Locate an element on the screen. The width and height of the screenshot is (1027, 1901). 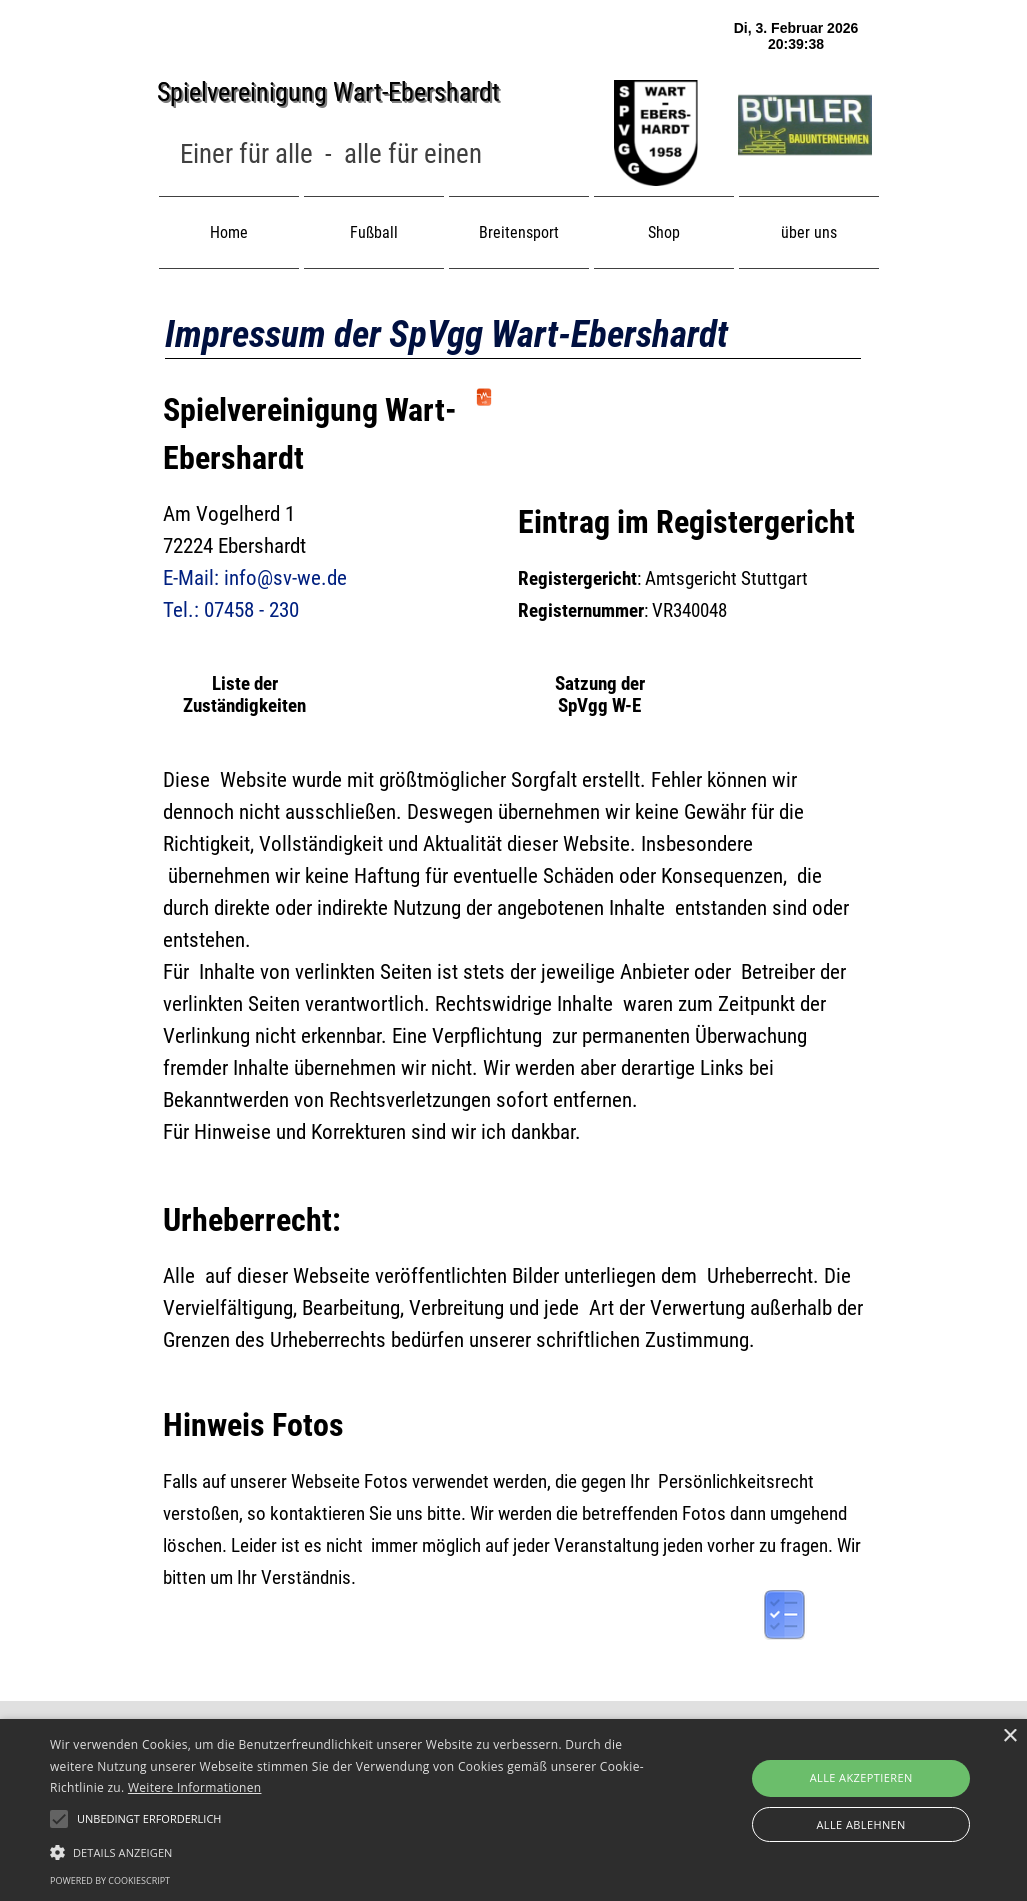
virtualbox virtual disk image file is located at coordinates (484, 397).